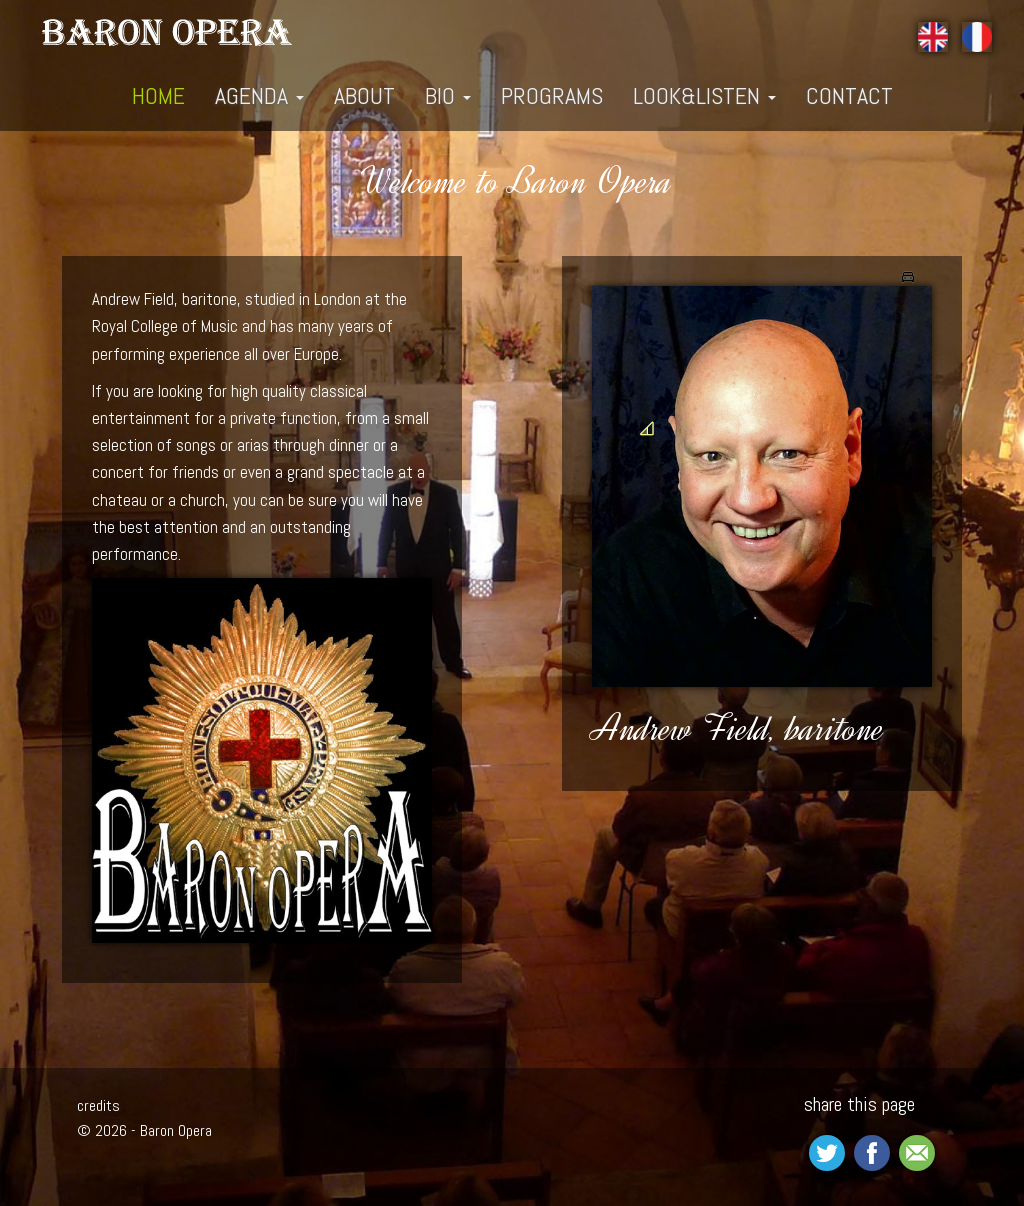  Describe the element at coordinates (648, 429) in the screenshot. I see `indicates medium cellular signal strength` at that location.